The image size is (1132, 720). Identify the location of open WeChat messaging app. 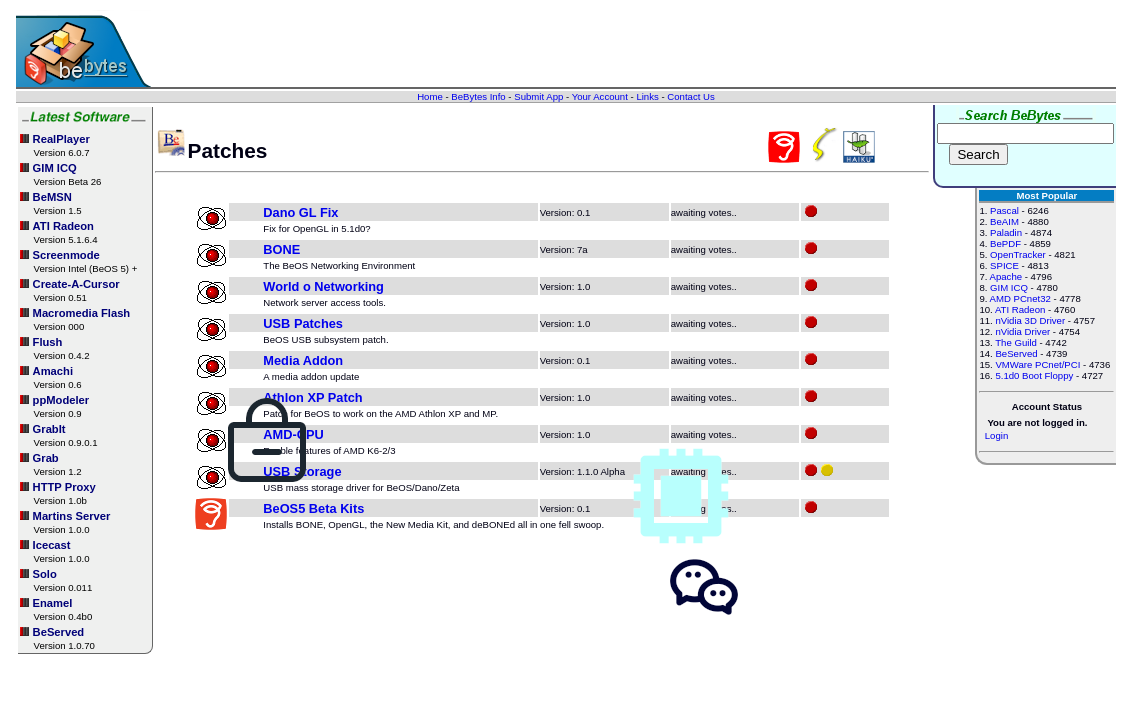
(704, 587).